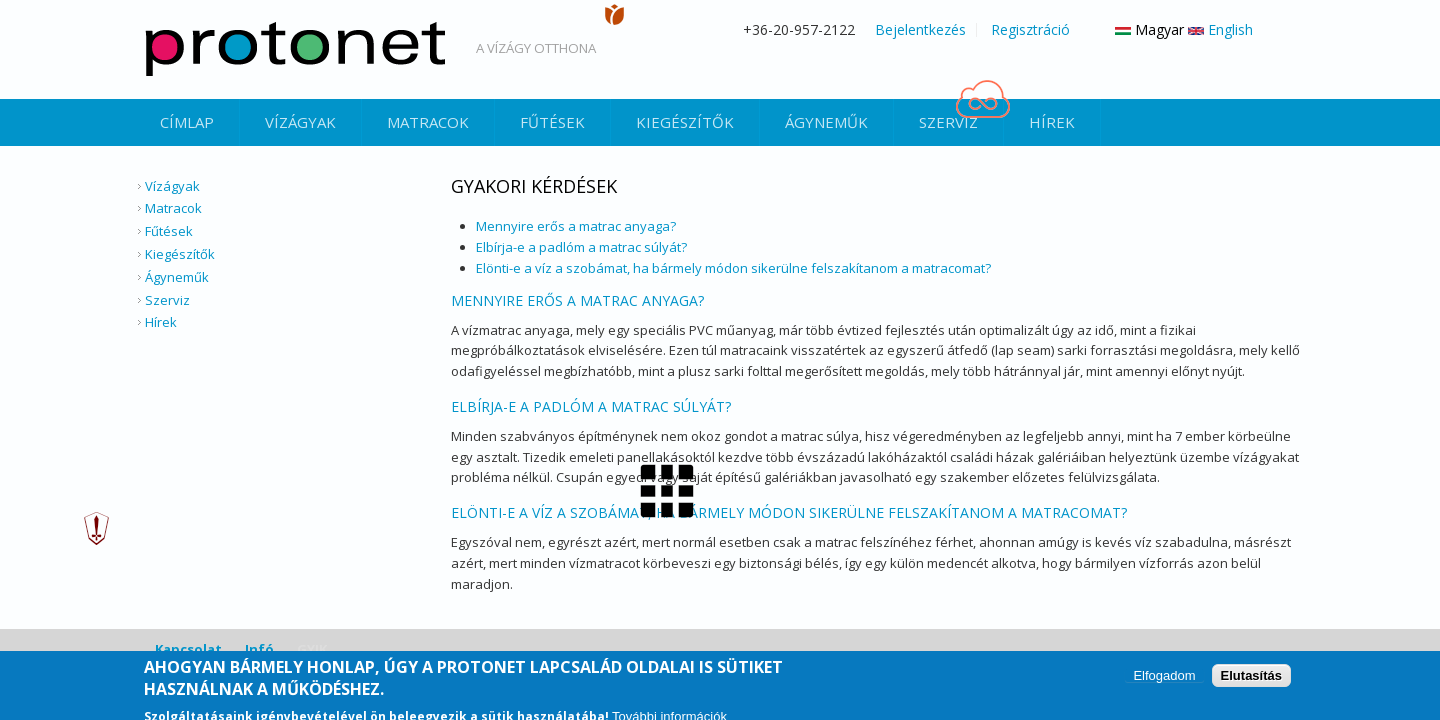 Image resolution: width=1440 pixels, height=720 pixels. Describe the element at coordinates (96, 528) in the screenshot. I see `launch heroic games launcher` at that location.